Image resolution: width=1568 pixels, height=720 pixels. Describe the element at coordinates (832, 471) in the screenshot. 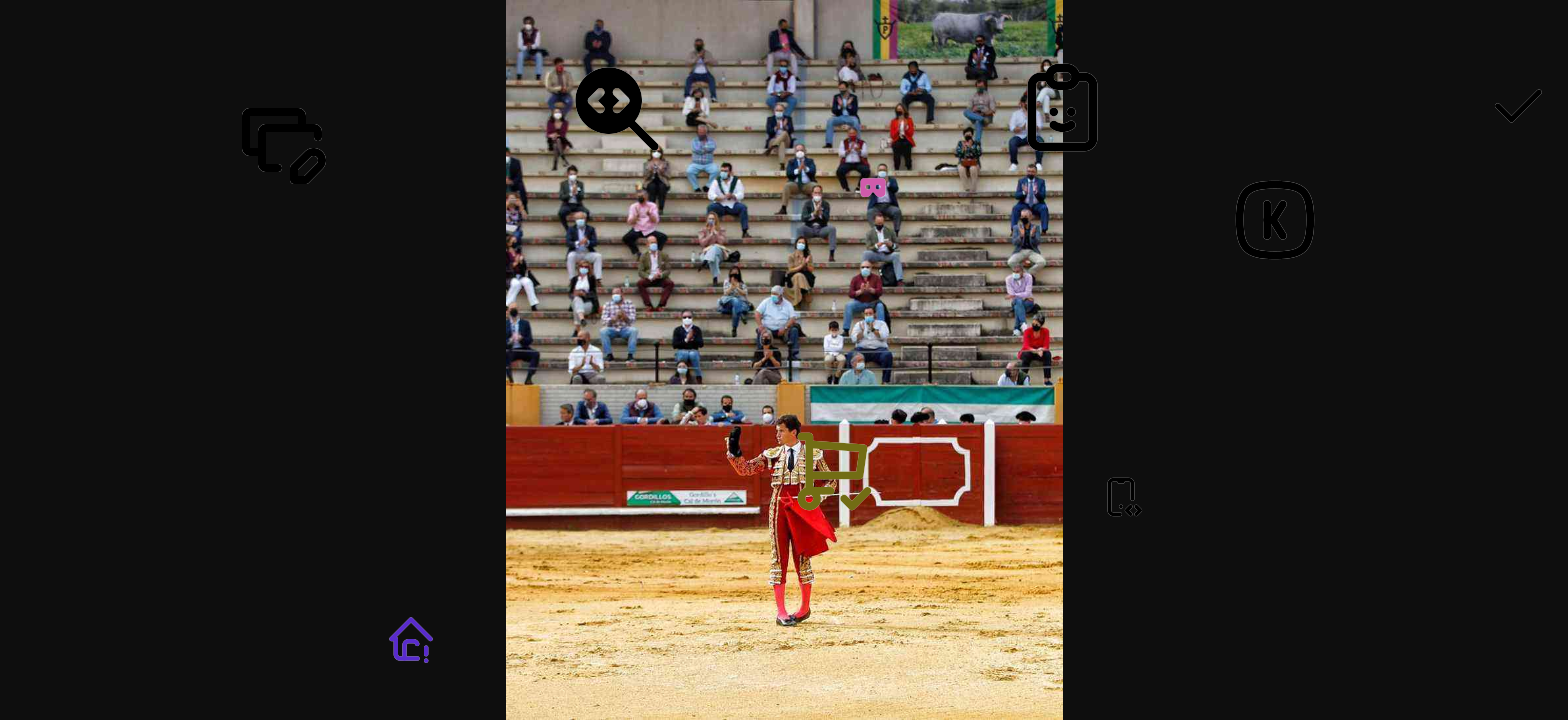

I see `item successfully added to cart` at that location.